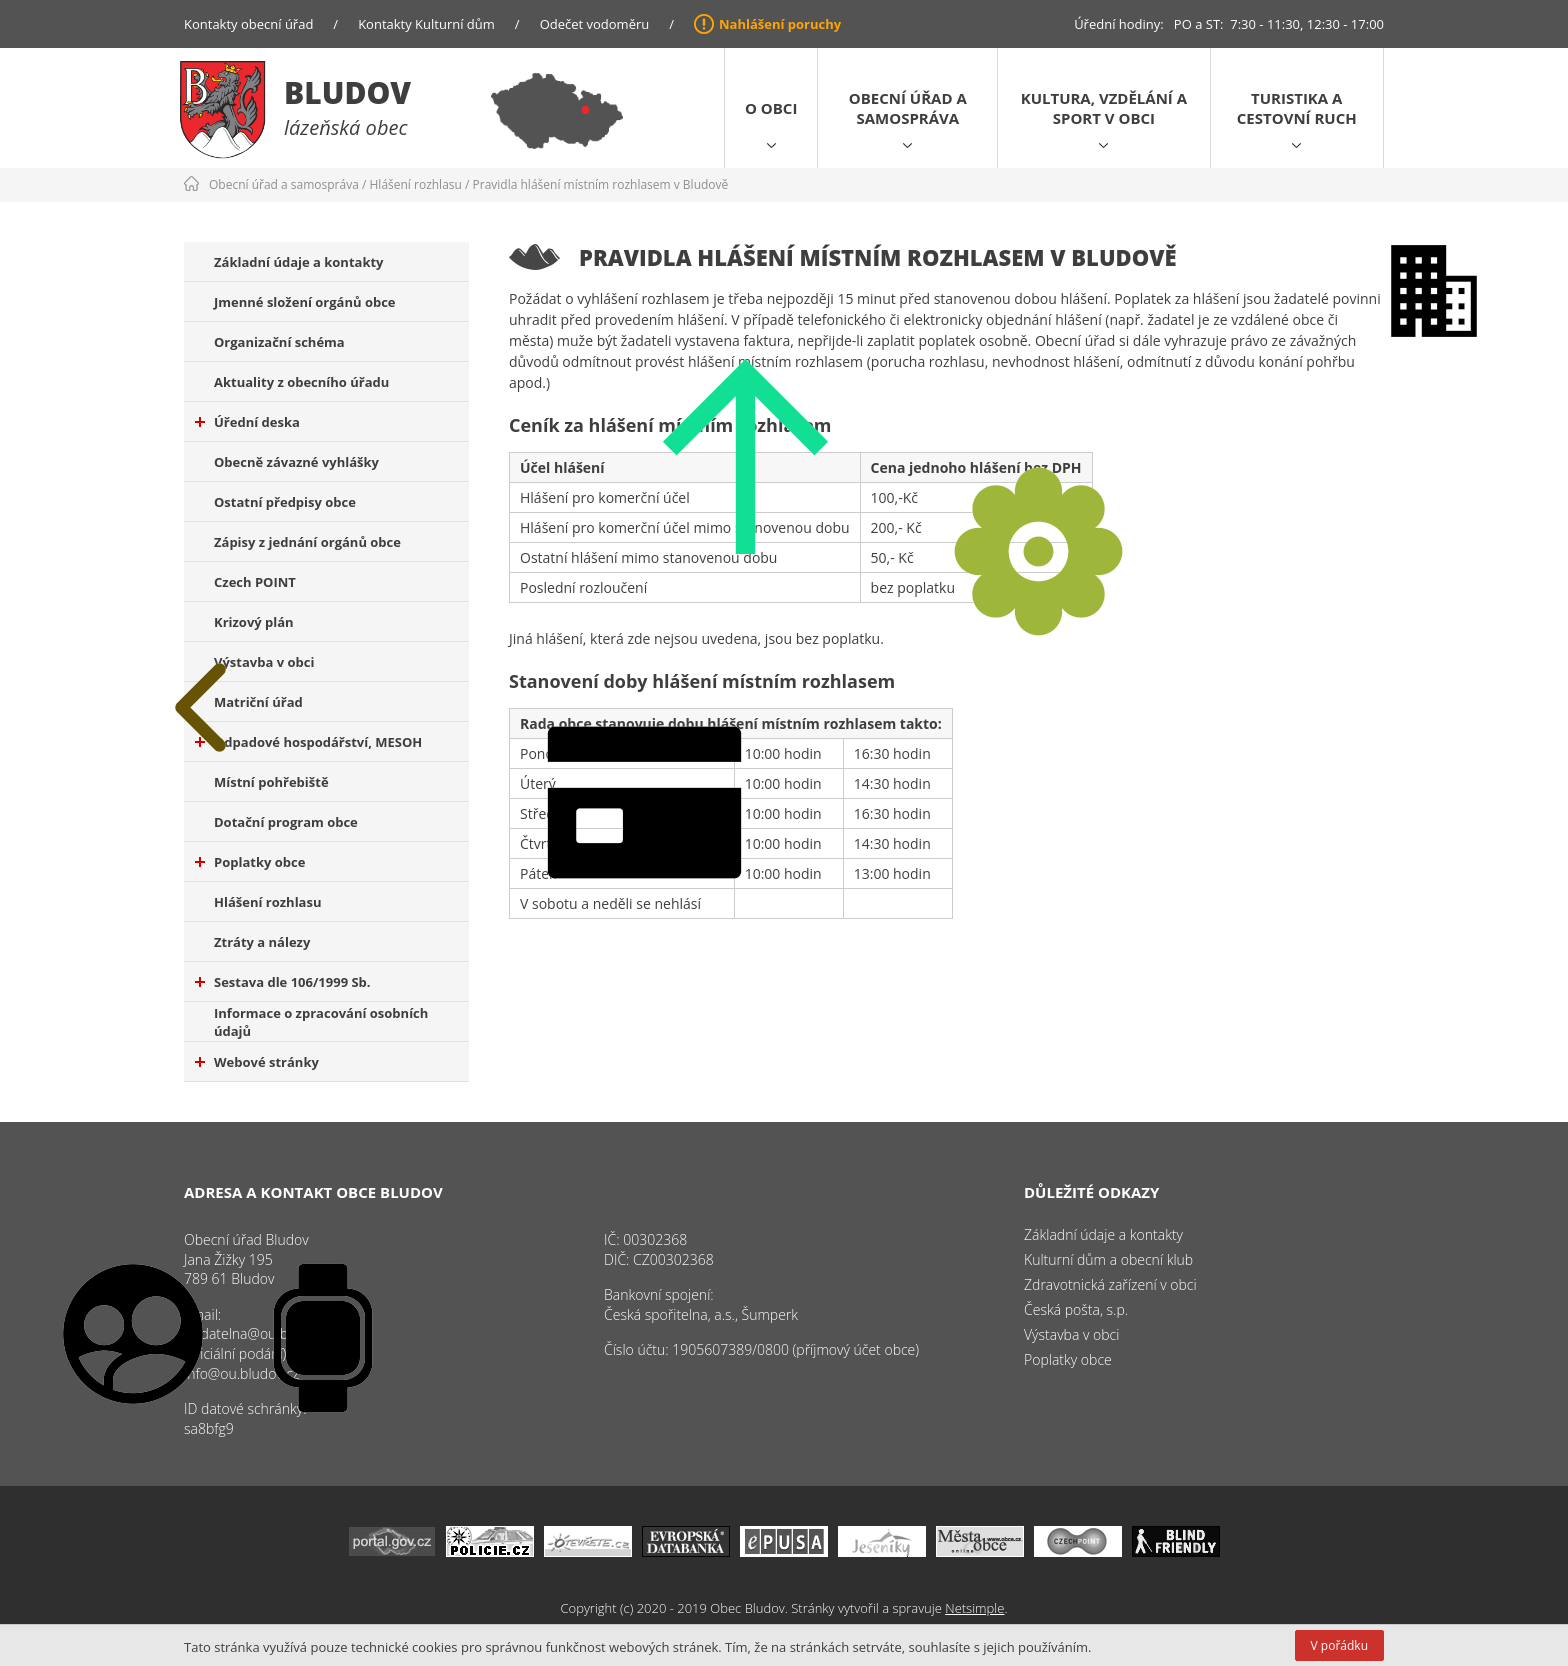 This screenshot has height=1666, width=1568. Describe the element at coordinates (644, 802) in the screenshot. I see `manage payment methods` at that location.